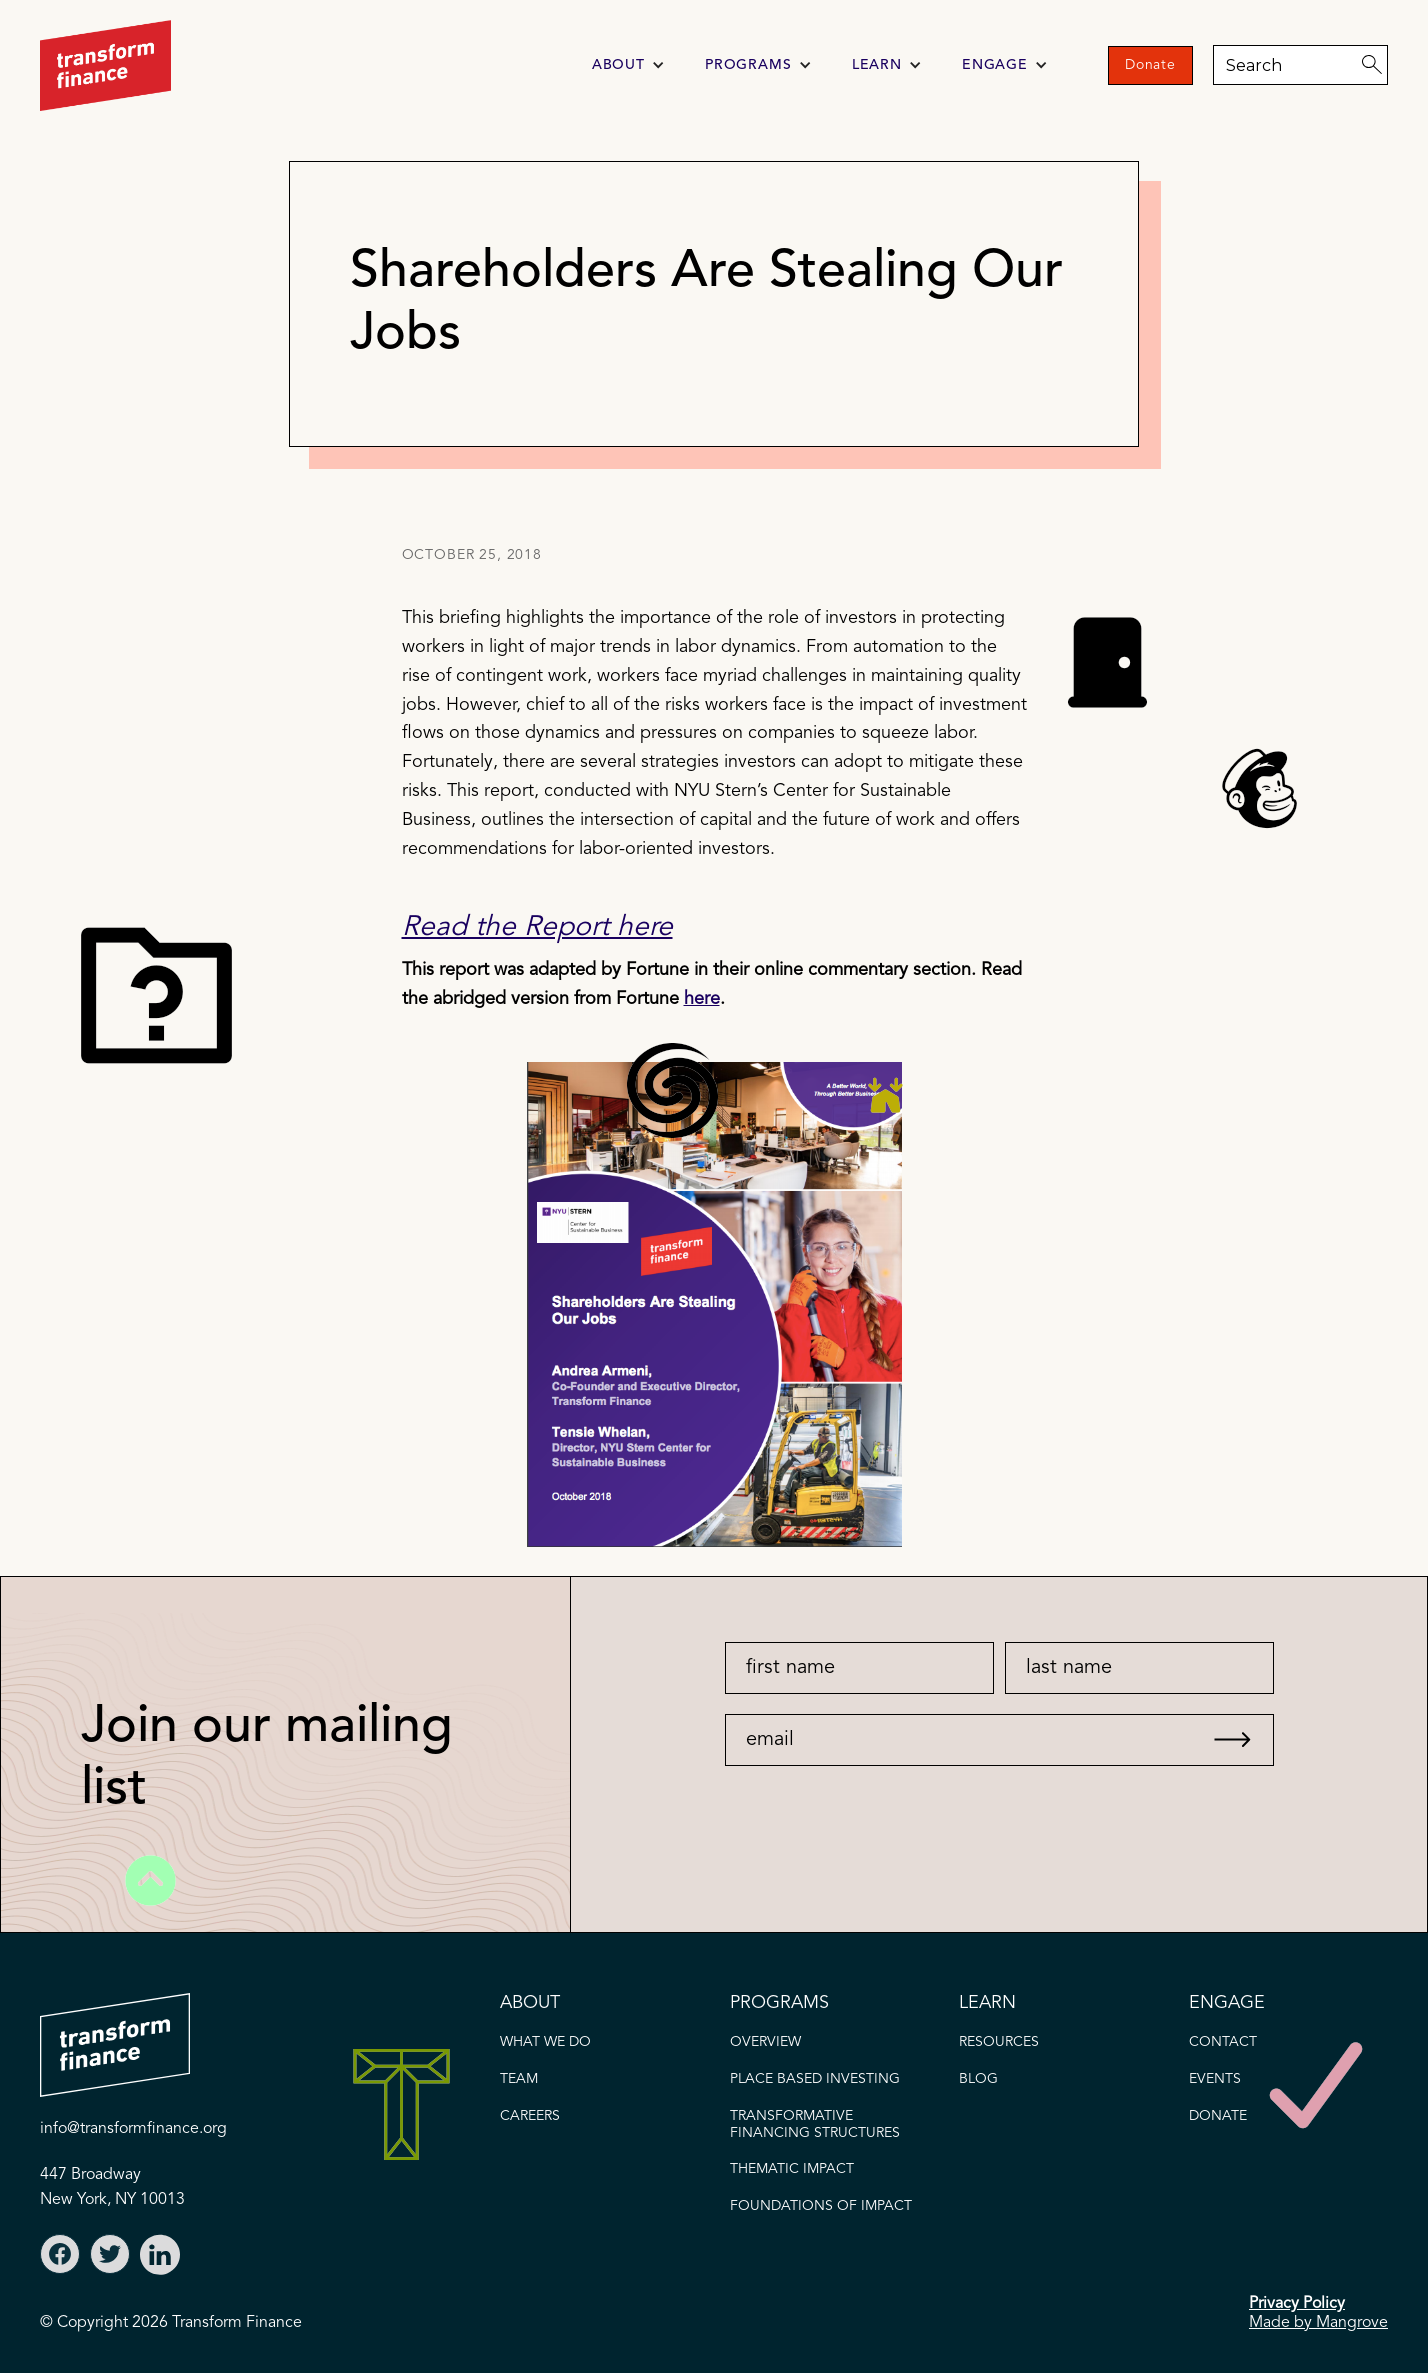 This screenshot has width=1428, height=2373. Describe the element at coordinates (1107, 662) in the screenshot. I see `log out or exit the current session` at that location.